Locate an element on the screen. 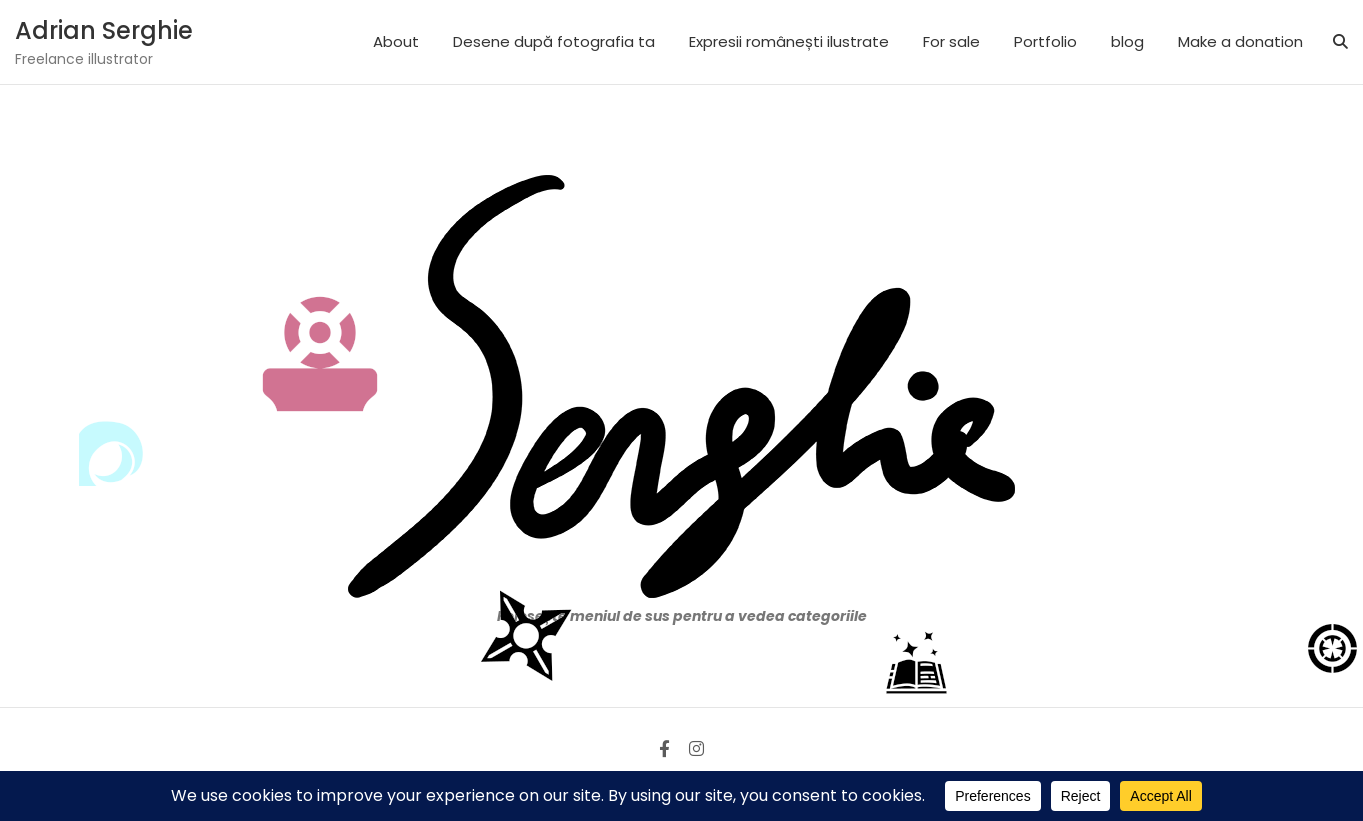 Image resolution: width=1363 pixels, height=821 pixels. select tentacle or sea creature ability is located at coordinates (111, 453).